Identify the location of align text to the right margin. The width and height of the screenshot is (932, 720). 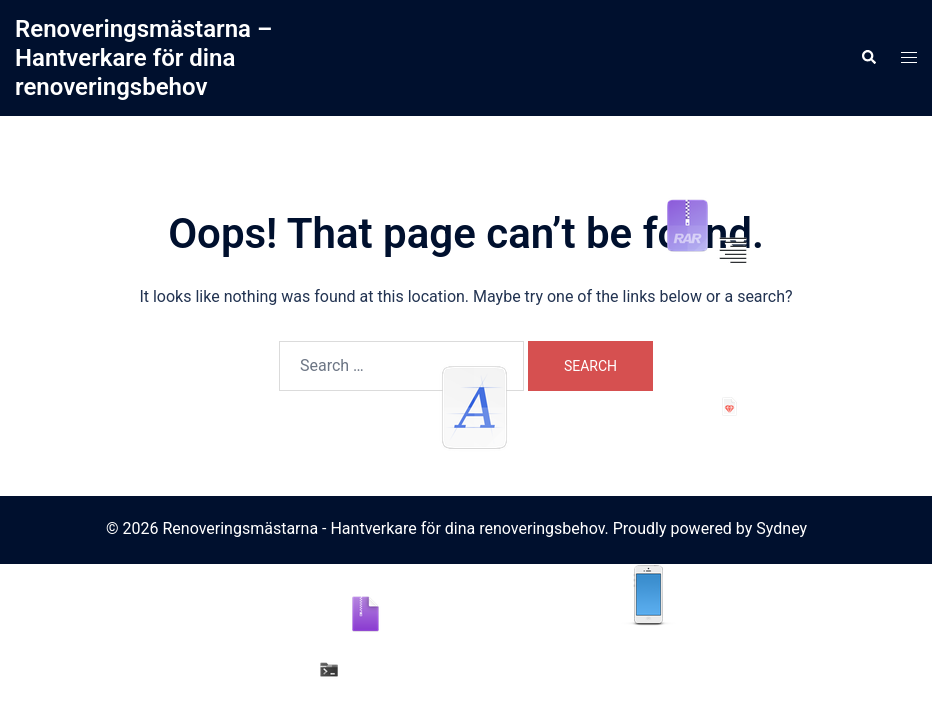
(733, 251).